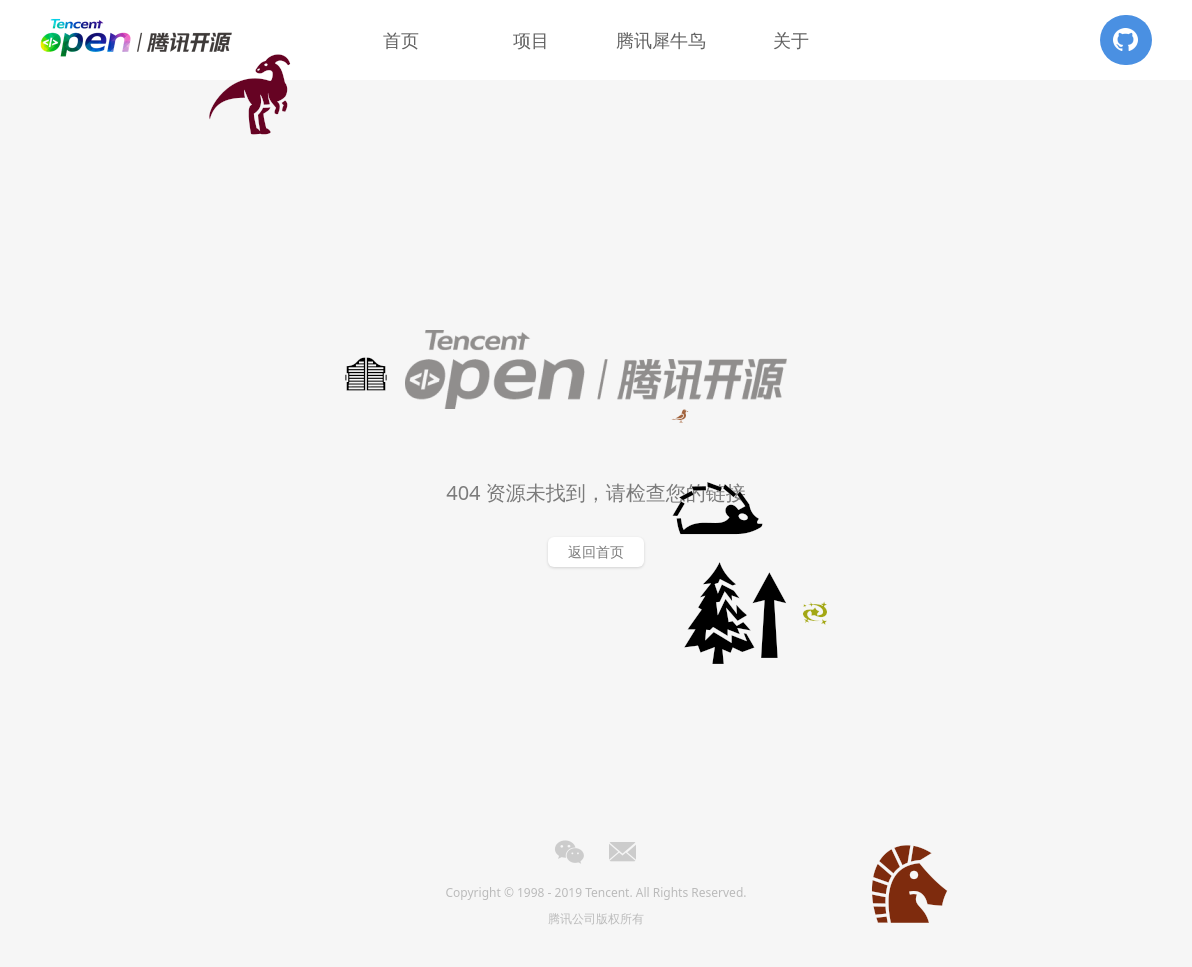  Describe the element at coordinates (250, 95) in the screenshot. I see `select parasaurolophus dinosaur character` at that location.